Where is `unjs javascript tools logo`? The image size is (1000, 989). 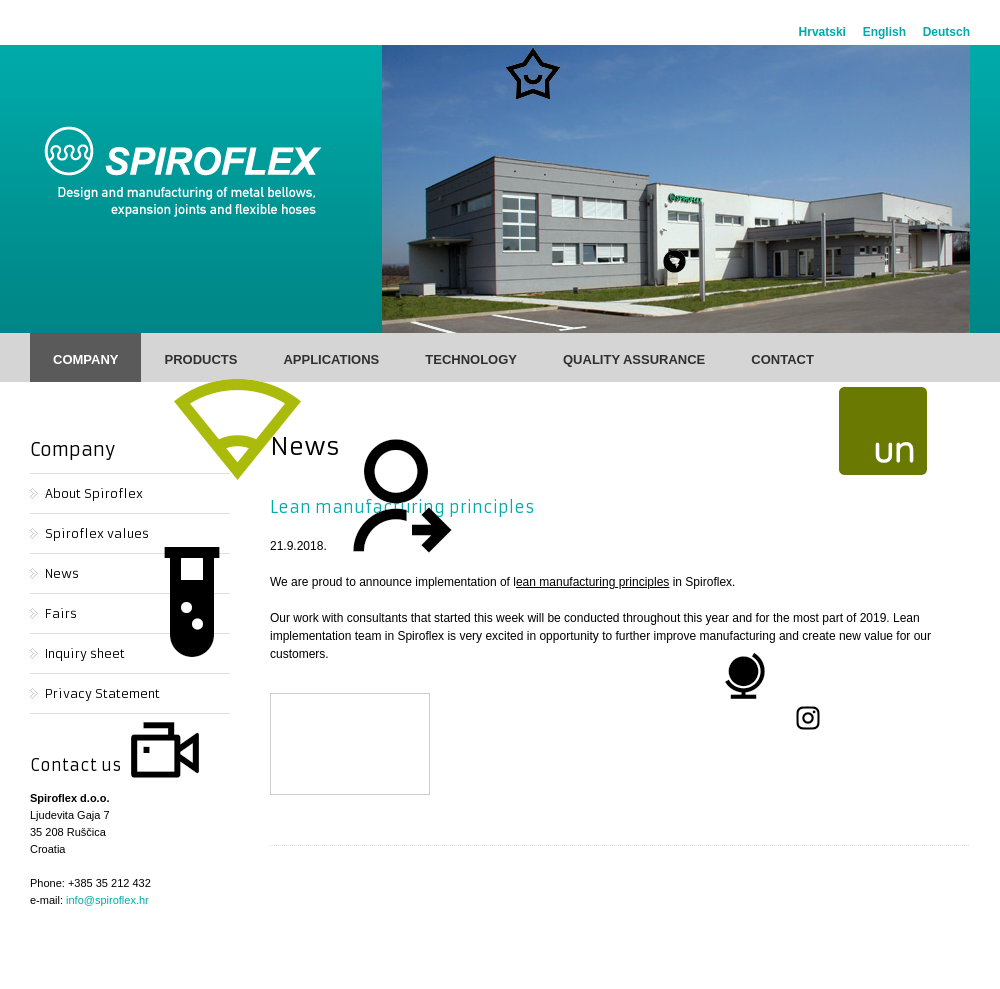 unjs javascript tools logo is located at coordinates (883, 431).